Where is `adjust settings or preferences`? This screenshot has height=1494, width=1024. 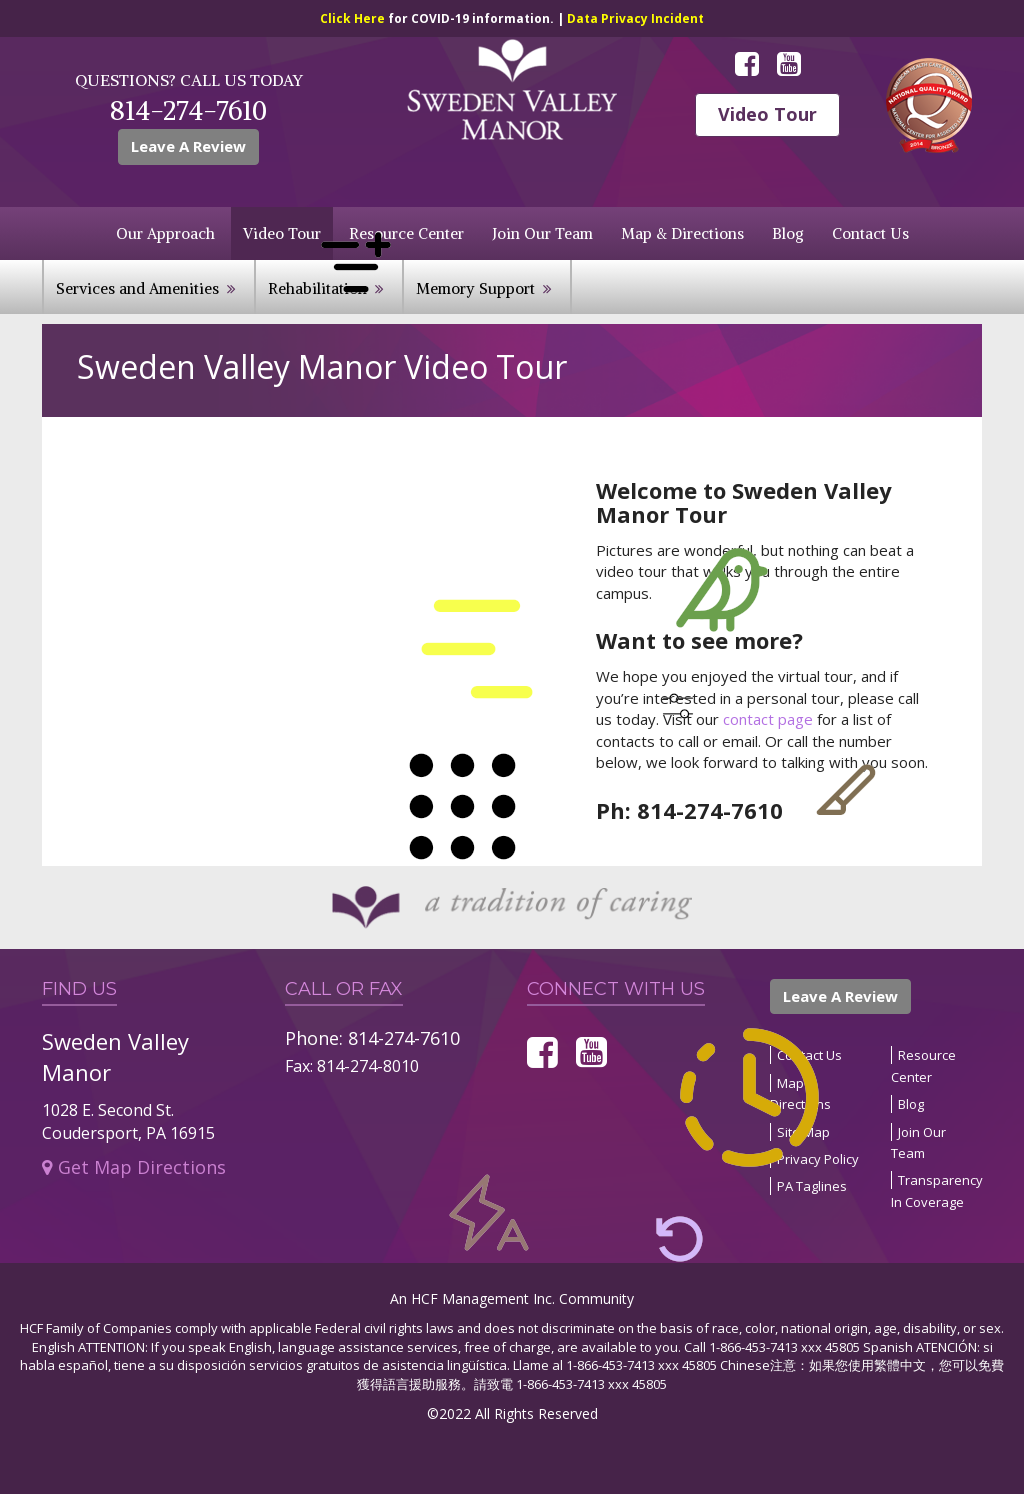
adjust settings or preferences is located at coordinates (678, 706).